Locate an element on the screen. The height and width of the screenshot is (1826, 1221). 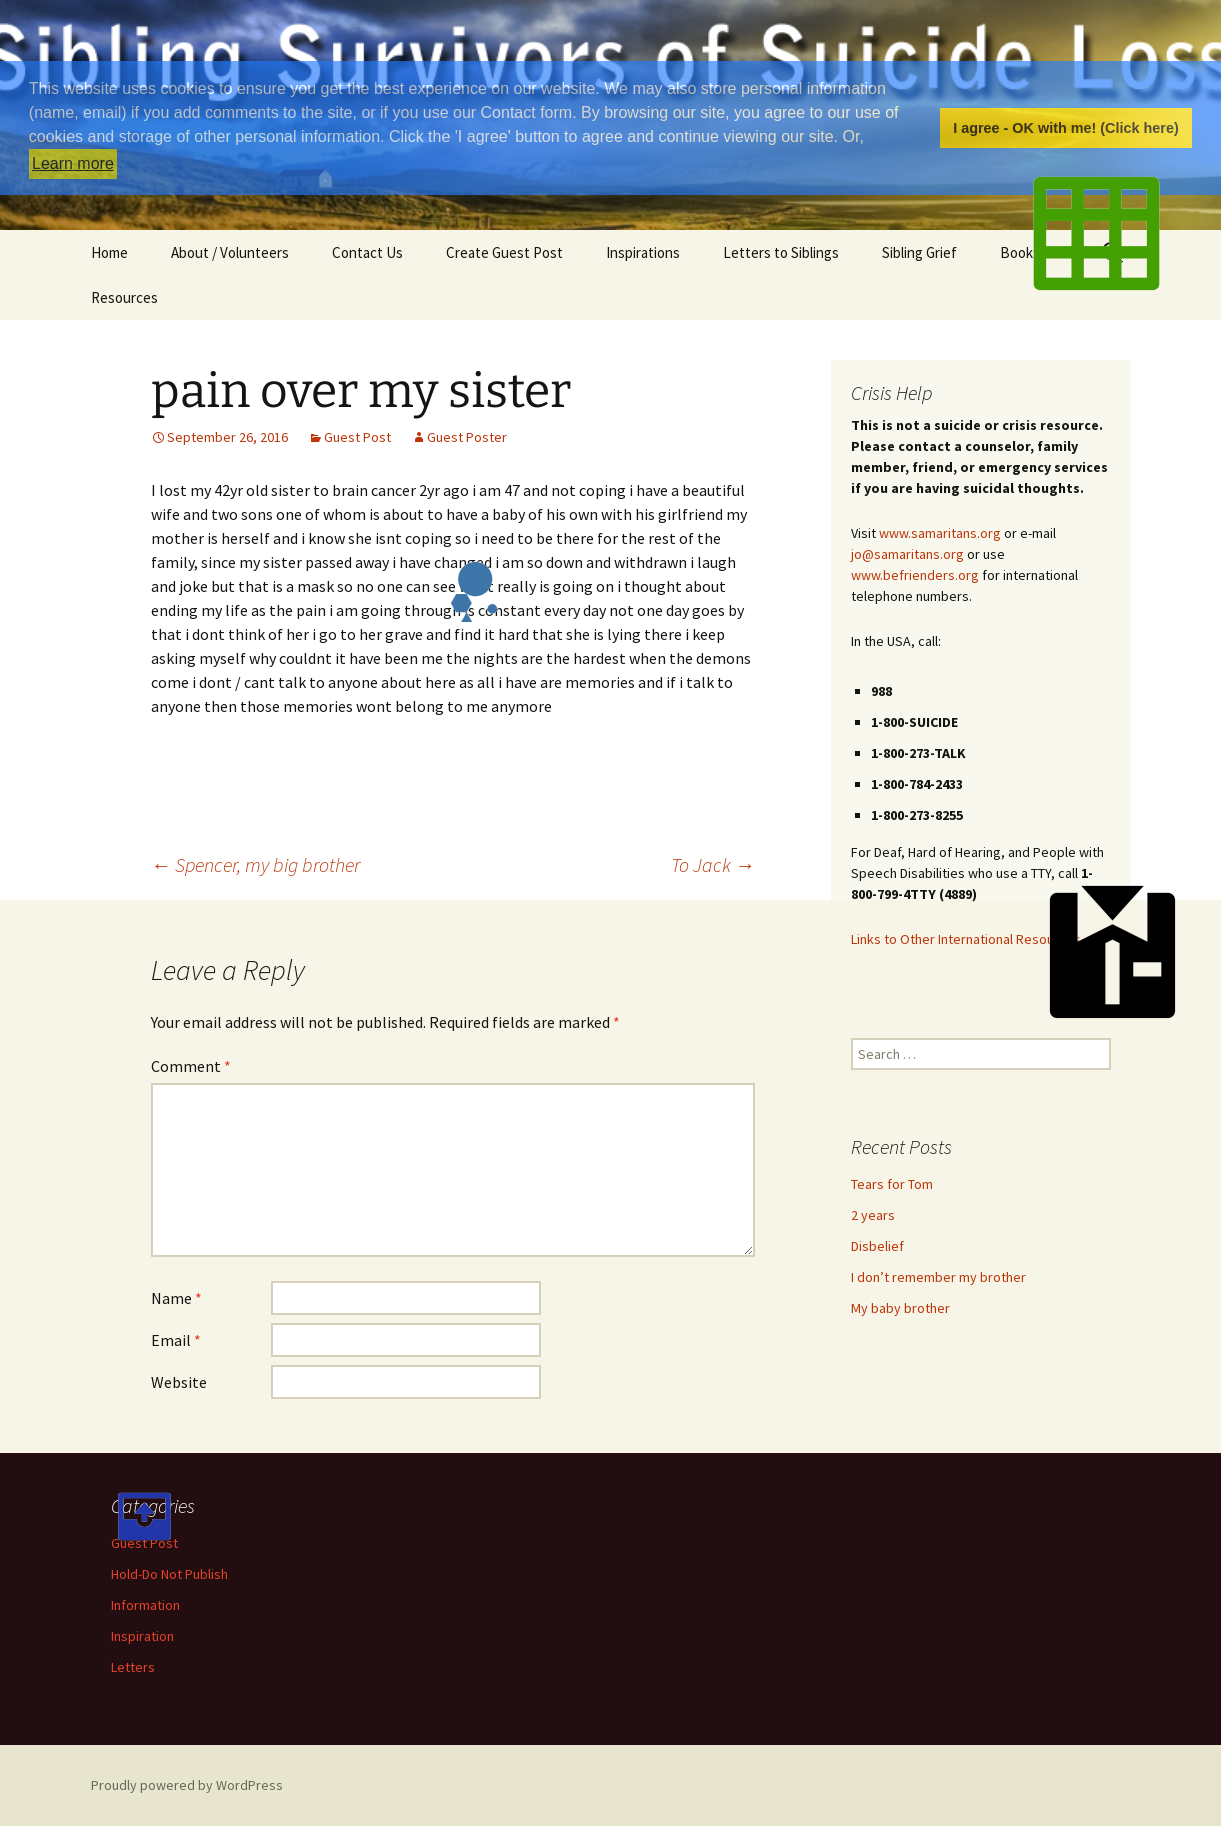
taichi graphics company logo is located at coordinates (474, 592).